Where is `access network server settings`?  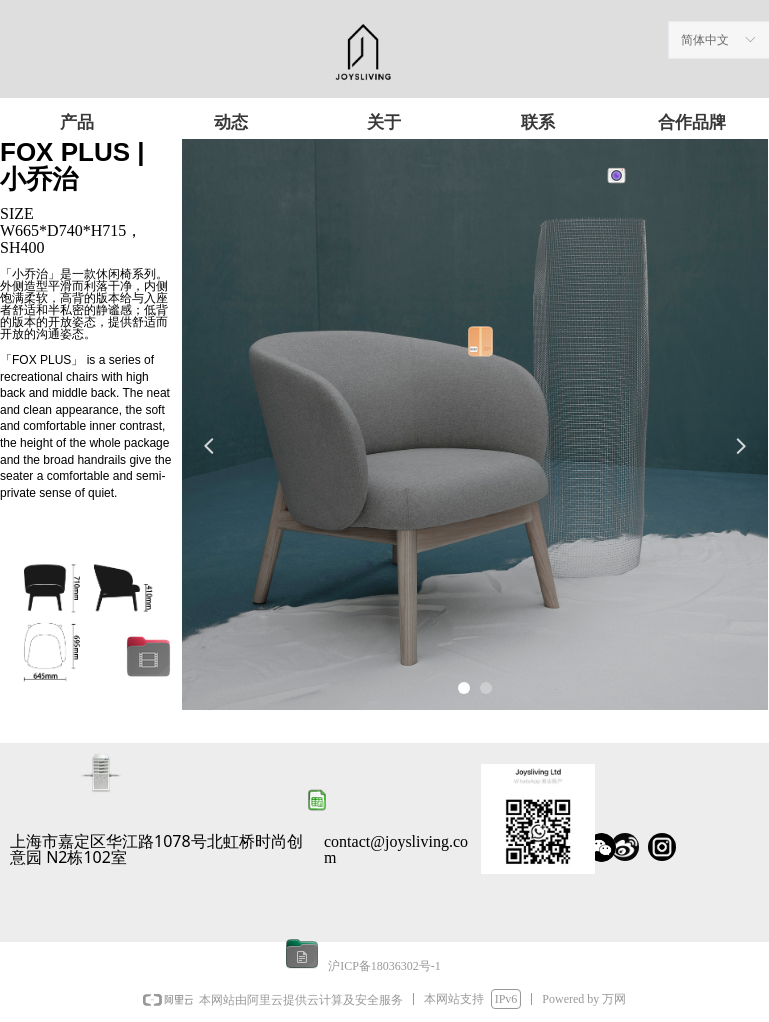
access network server settings is located at coordinates (101, 773).